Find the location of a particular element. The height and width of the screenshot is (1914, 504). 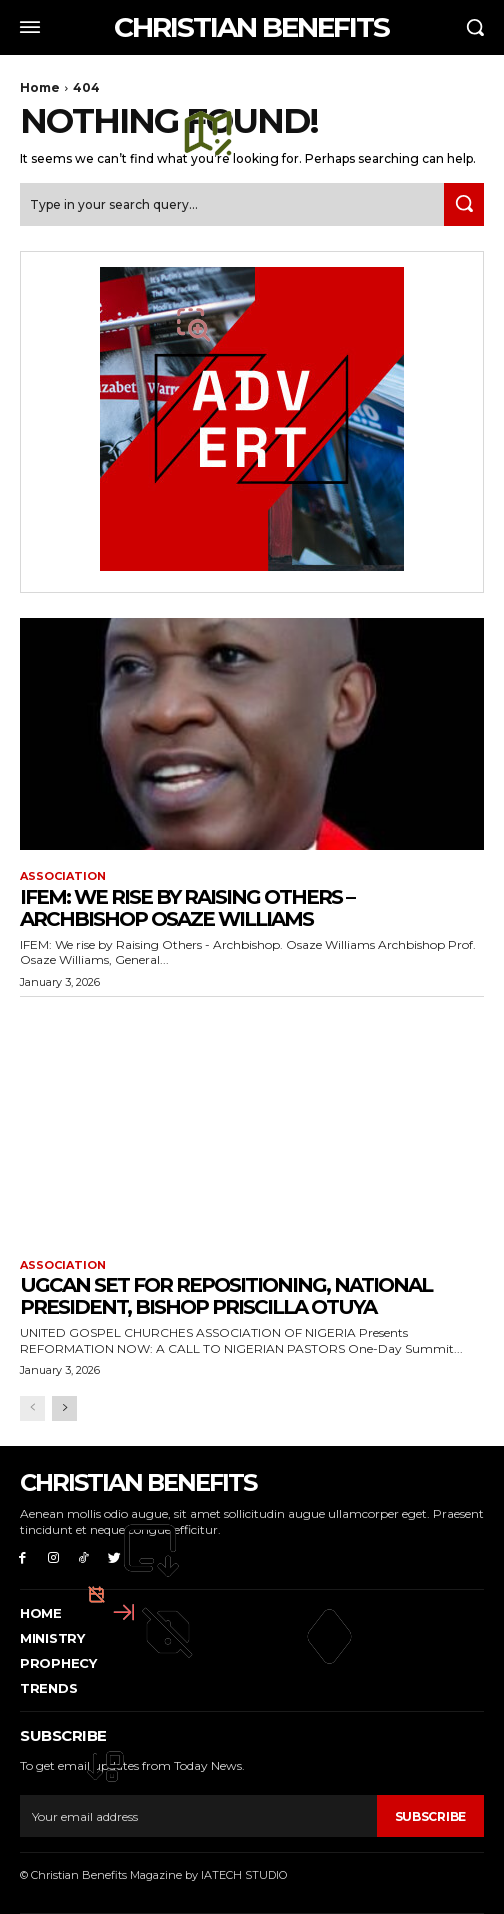

view deals and discounts nearby is located at coordinates (208, 132).